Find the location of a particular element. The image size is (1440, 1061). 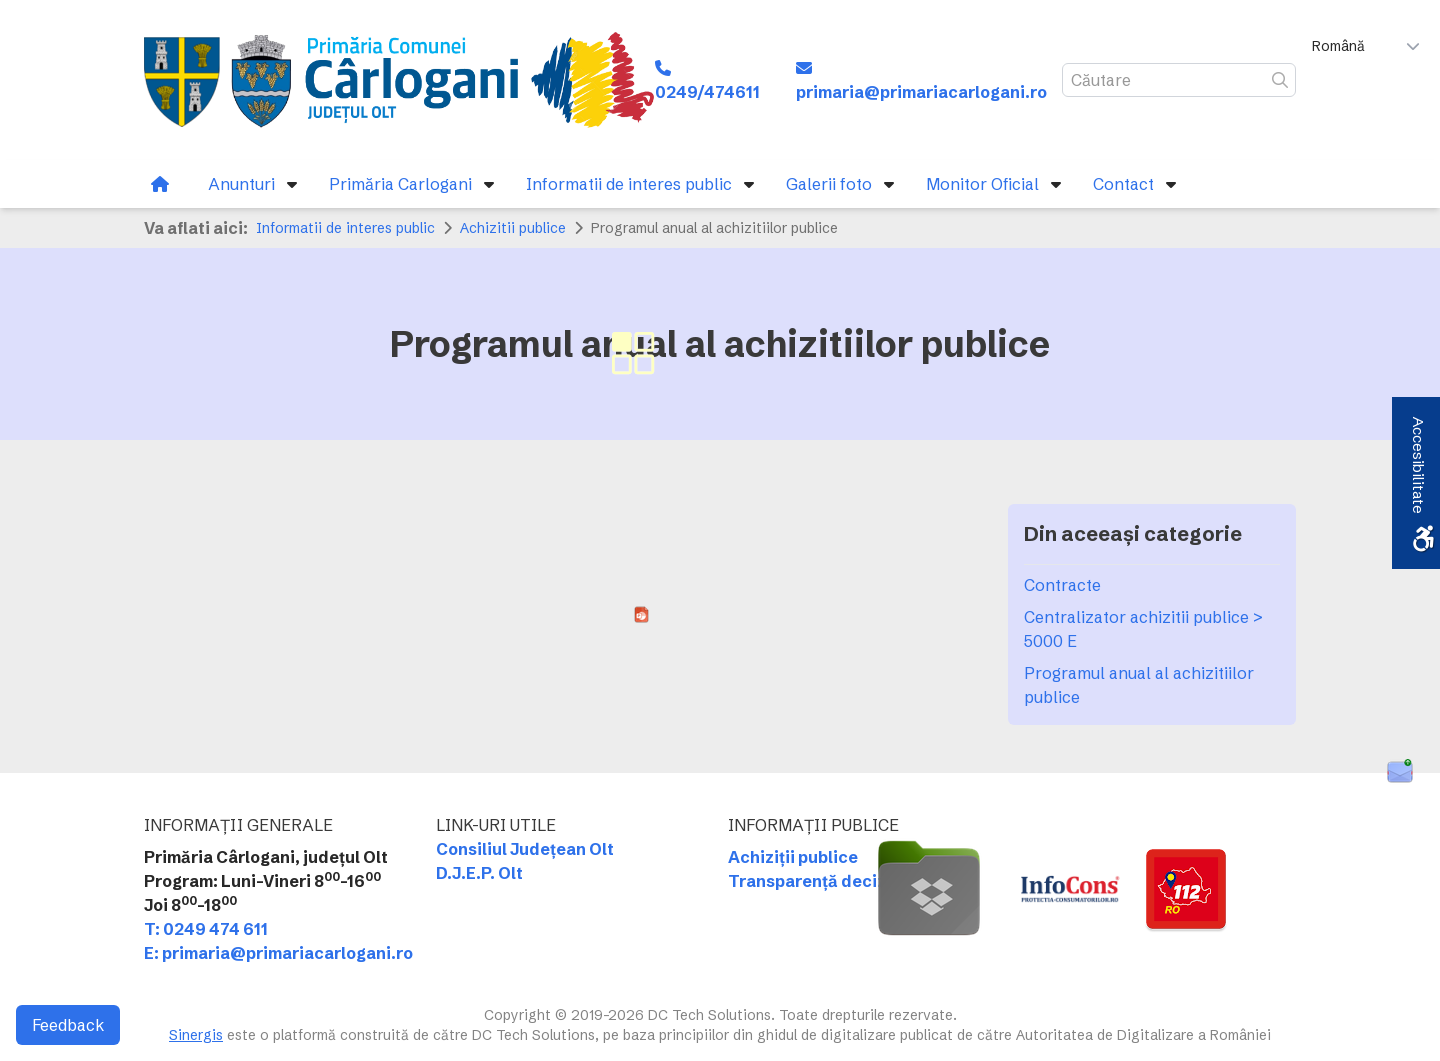

access application preferences or settings is located at coordinates (634, 354).